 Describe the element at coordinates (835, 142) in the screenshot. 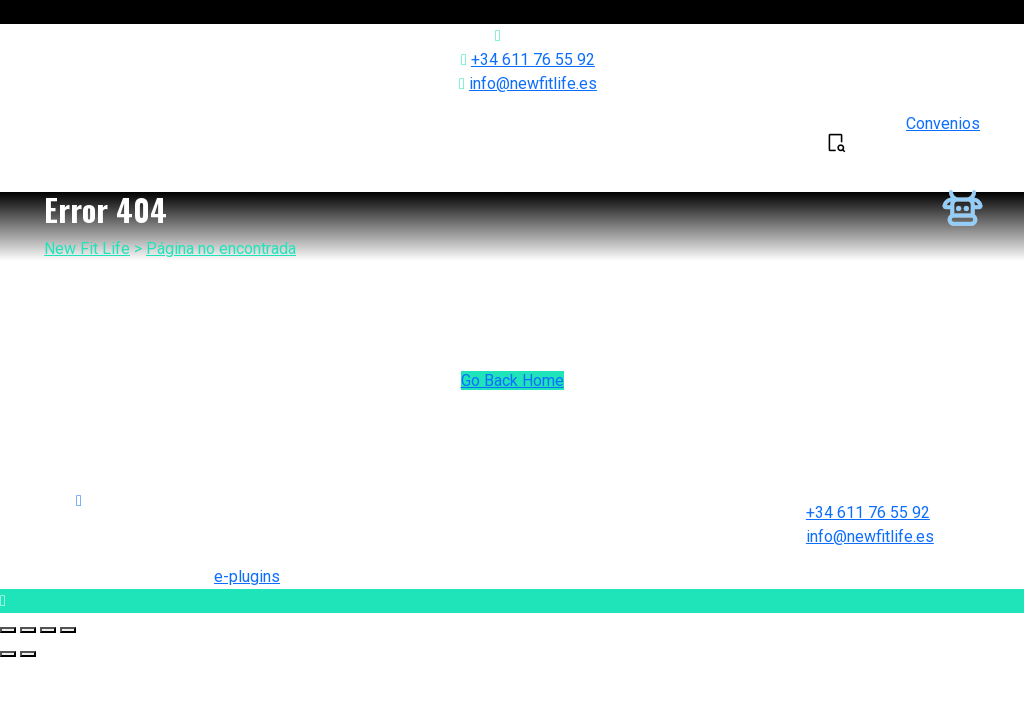

I see `search for a tablet device` at that location.